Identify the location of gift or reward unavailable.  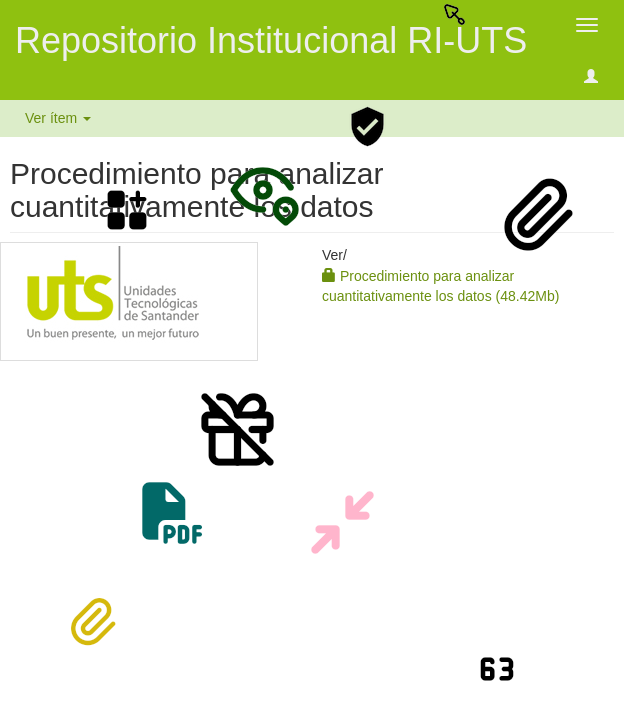
(237, 429).